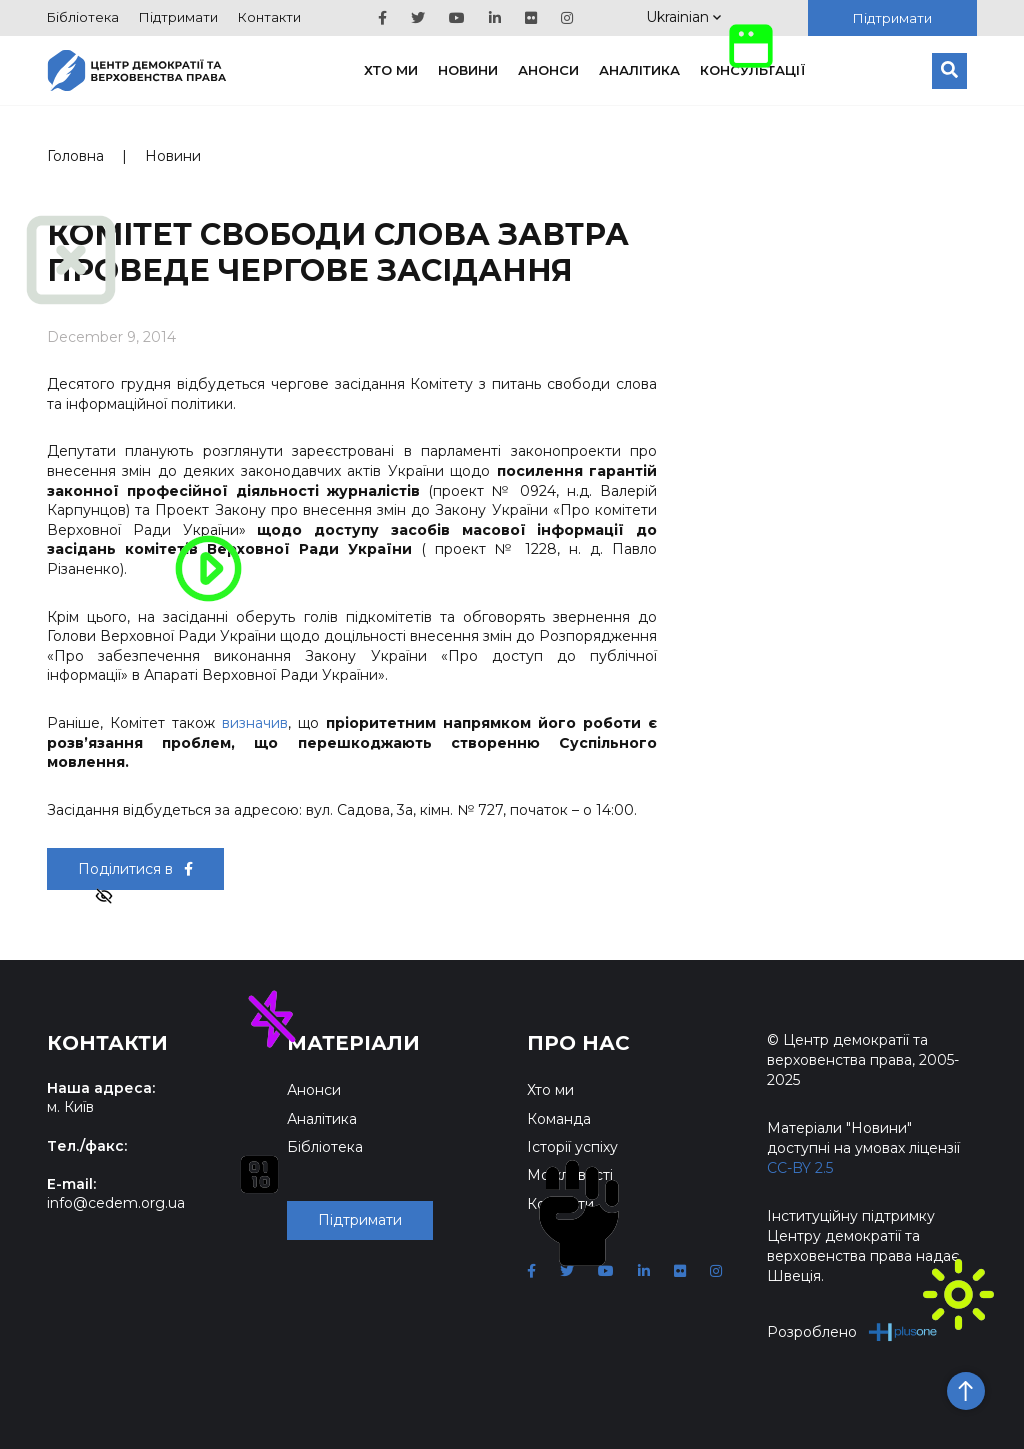  Describe the element at coordinates (751, 46) in the screenshot. I see `open web browser` at that location.